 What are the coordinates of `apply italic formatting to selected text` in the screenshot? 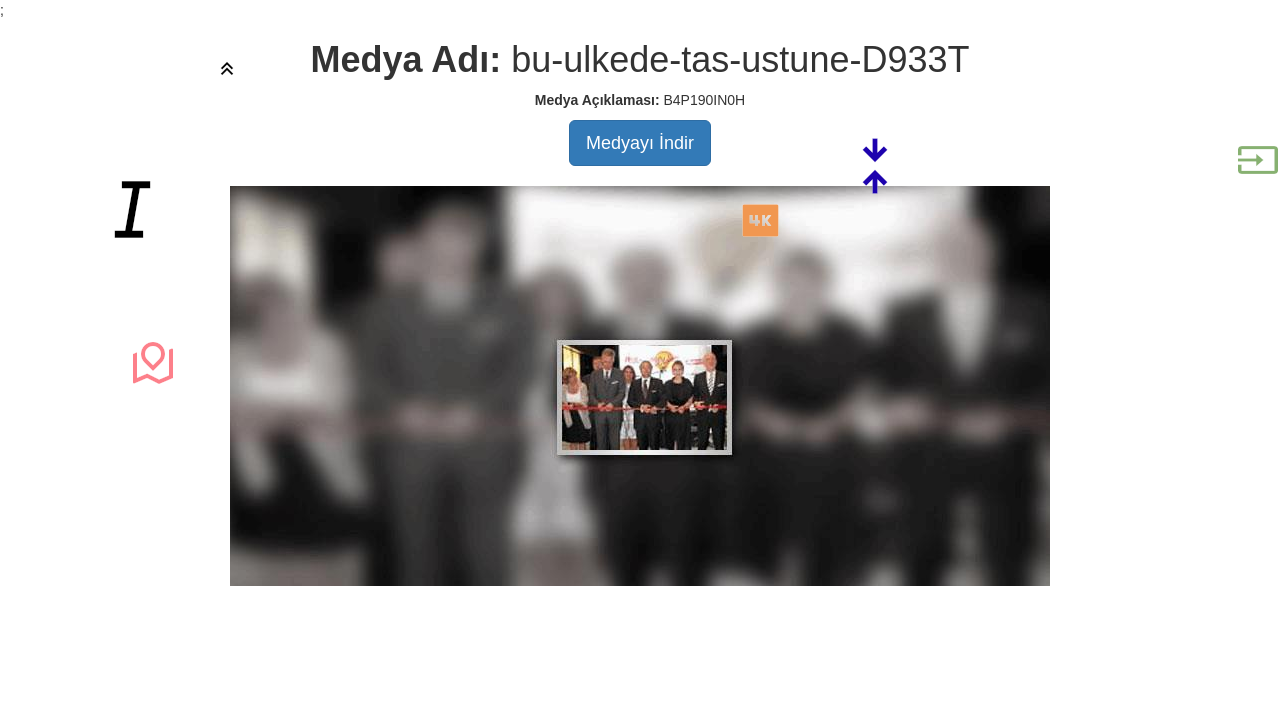 It's located at (132, 209).